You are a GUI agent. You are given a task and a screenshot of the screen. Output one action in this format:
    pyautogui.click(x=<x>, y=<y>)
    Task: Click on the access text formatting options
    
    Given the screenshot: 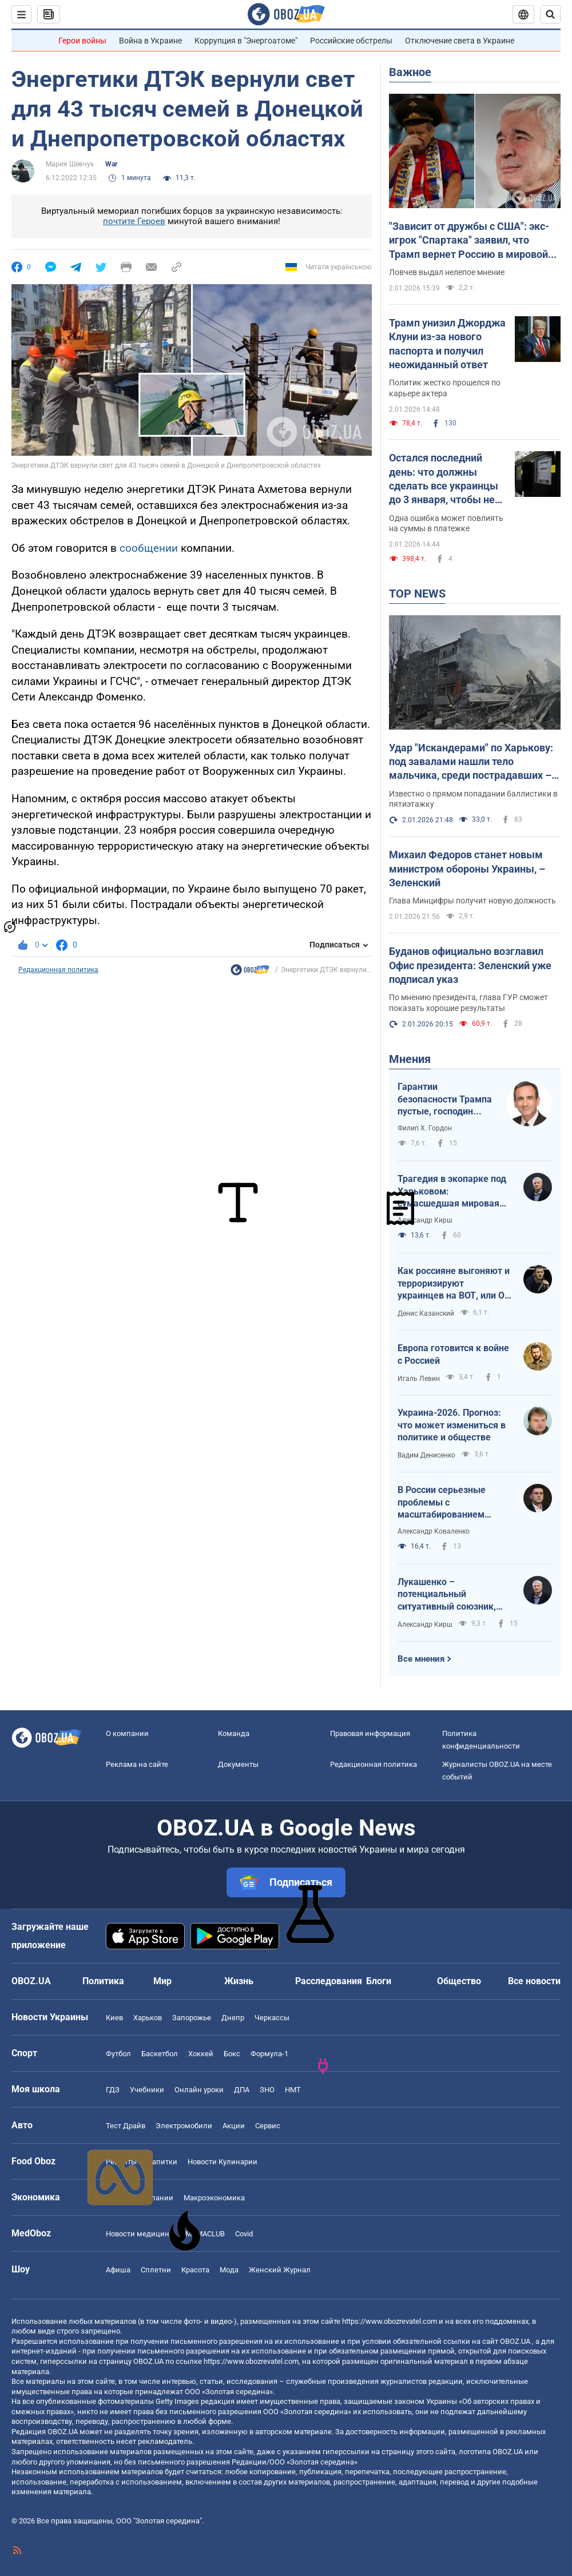 What is the action you would take?
    pyautogui.click(x=238, y=1203)
    